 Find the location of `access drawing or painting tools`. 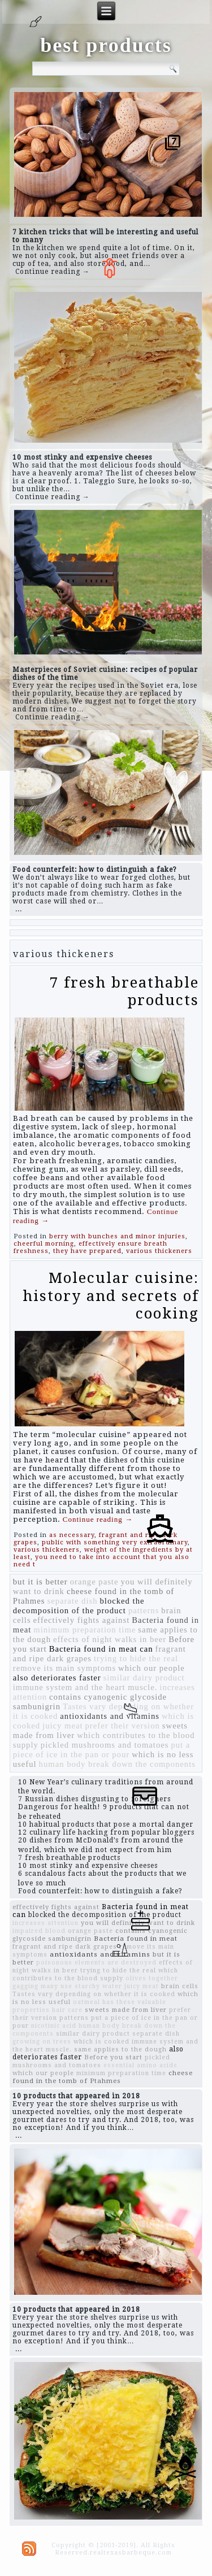

access drawing or painting tools is located at coordinates (36, 21).